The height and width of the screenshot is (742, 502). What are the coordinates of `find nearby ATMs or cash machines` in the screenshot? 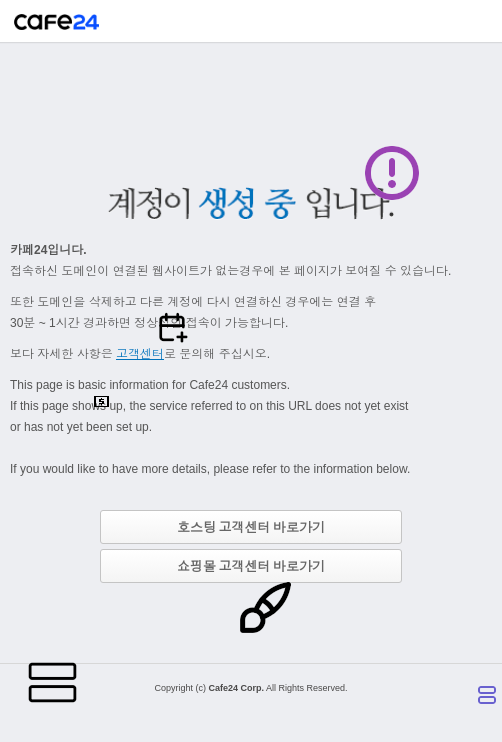 It's located at (101, 401).